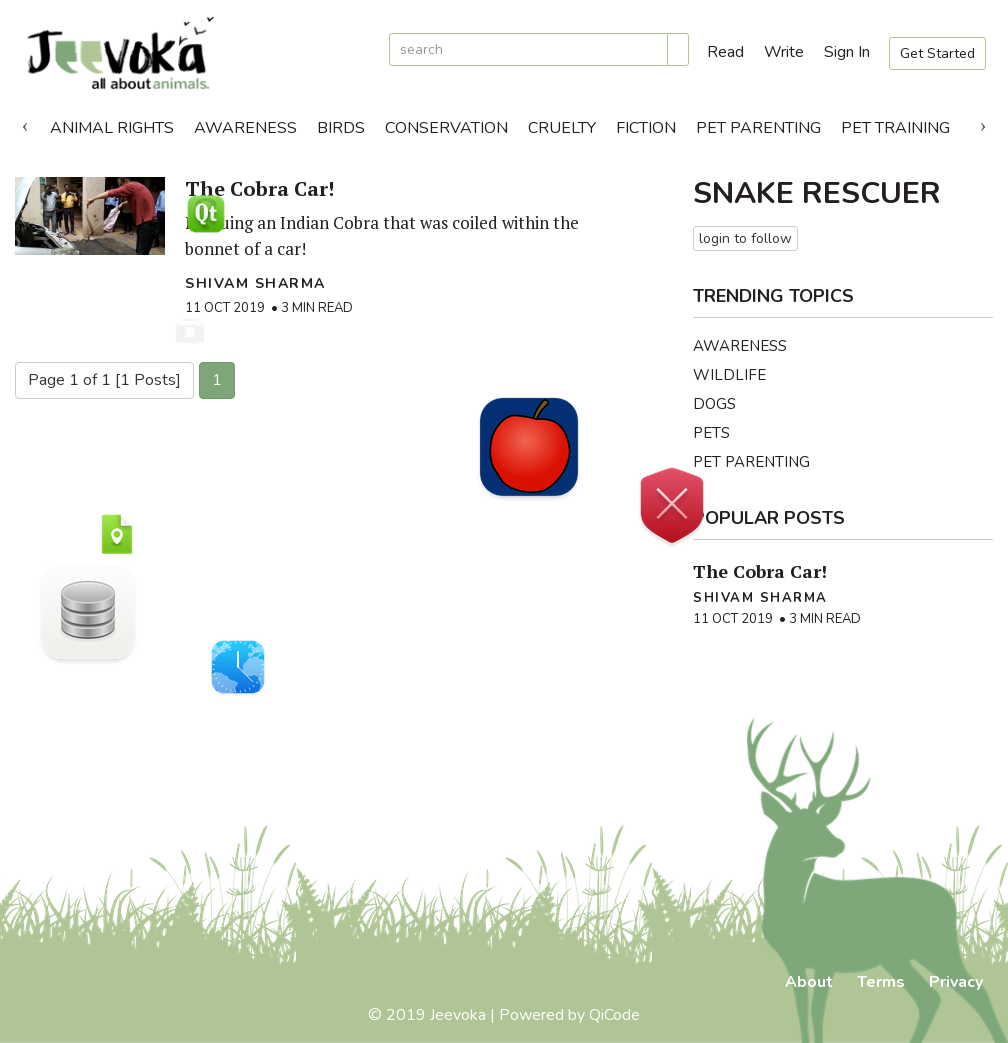 The width and height of the screenshot is (1008, 1043). Describe the element at coordinates (88, 612) in the screenshot. I see `open sqlitebrowser database application` at that location.